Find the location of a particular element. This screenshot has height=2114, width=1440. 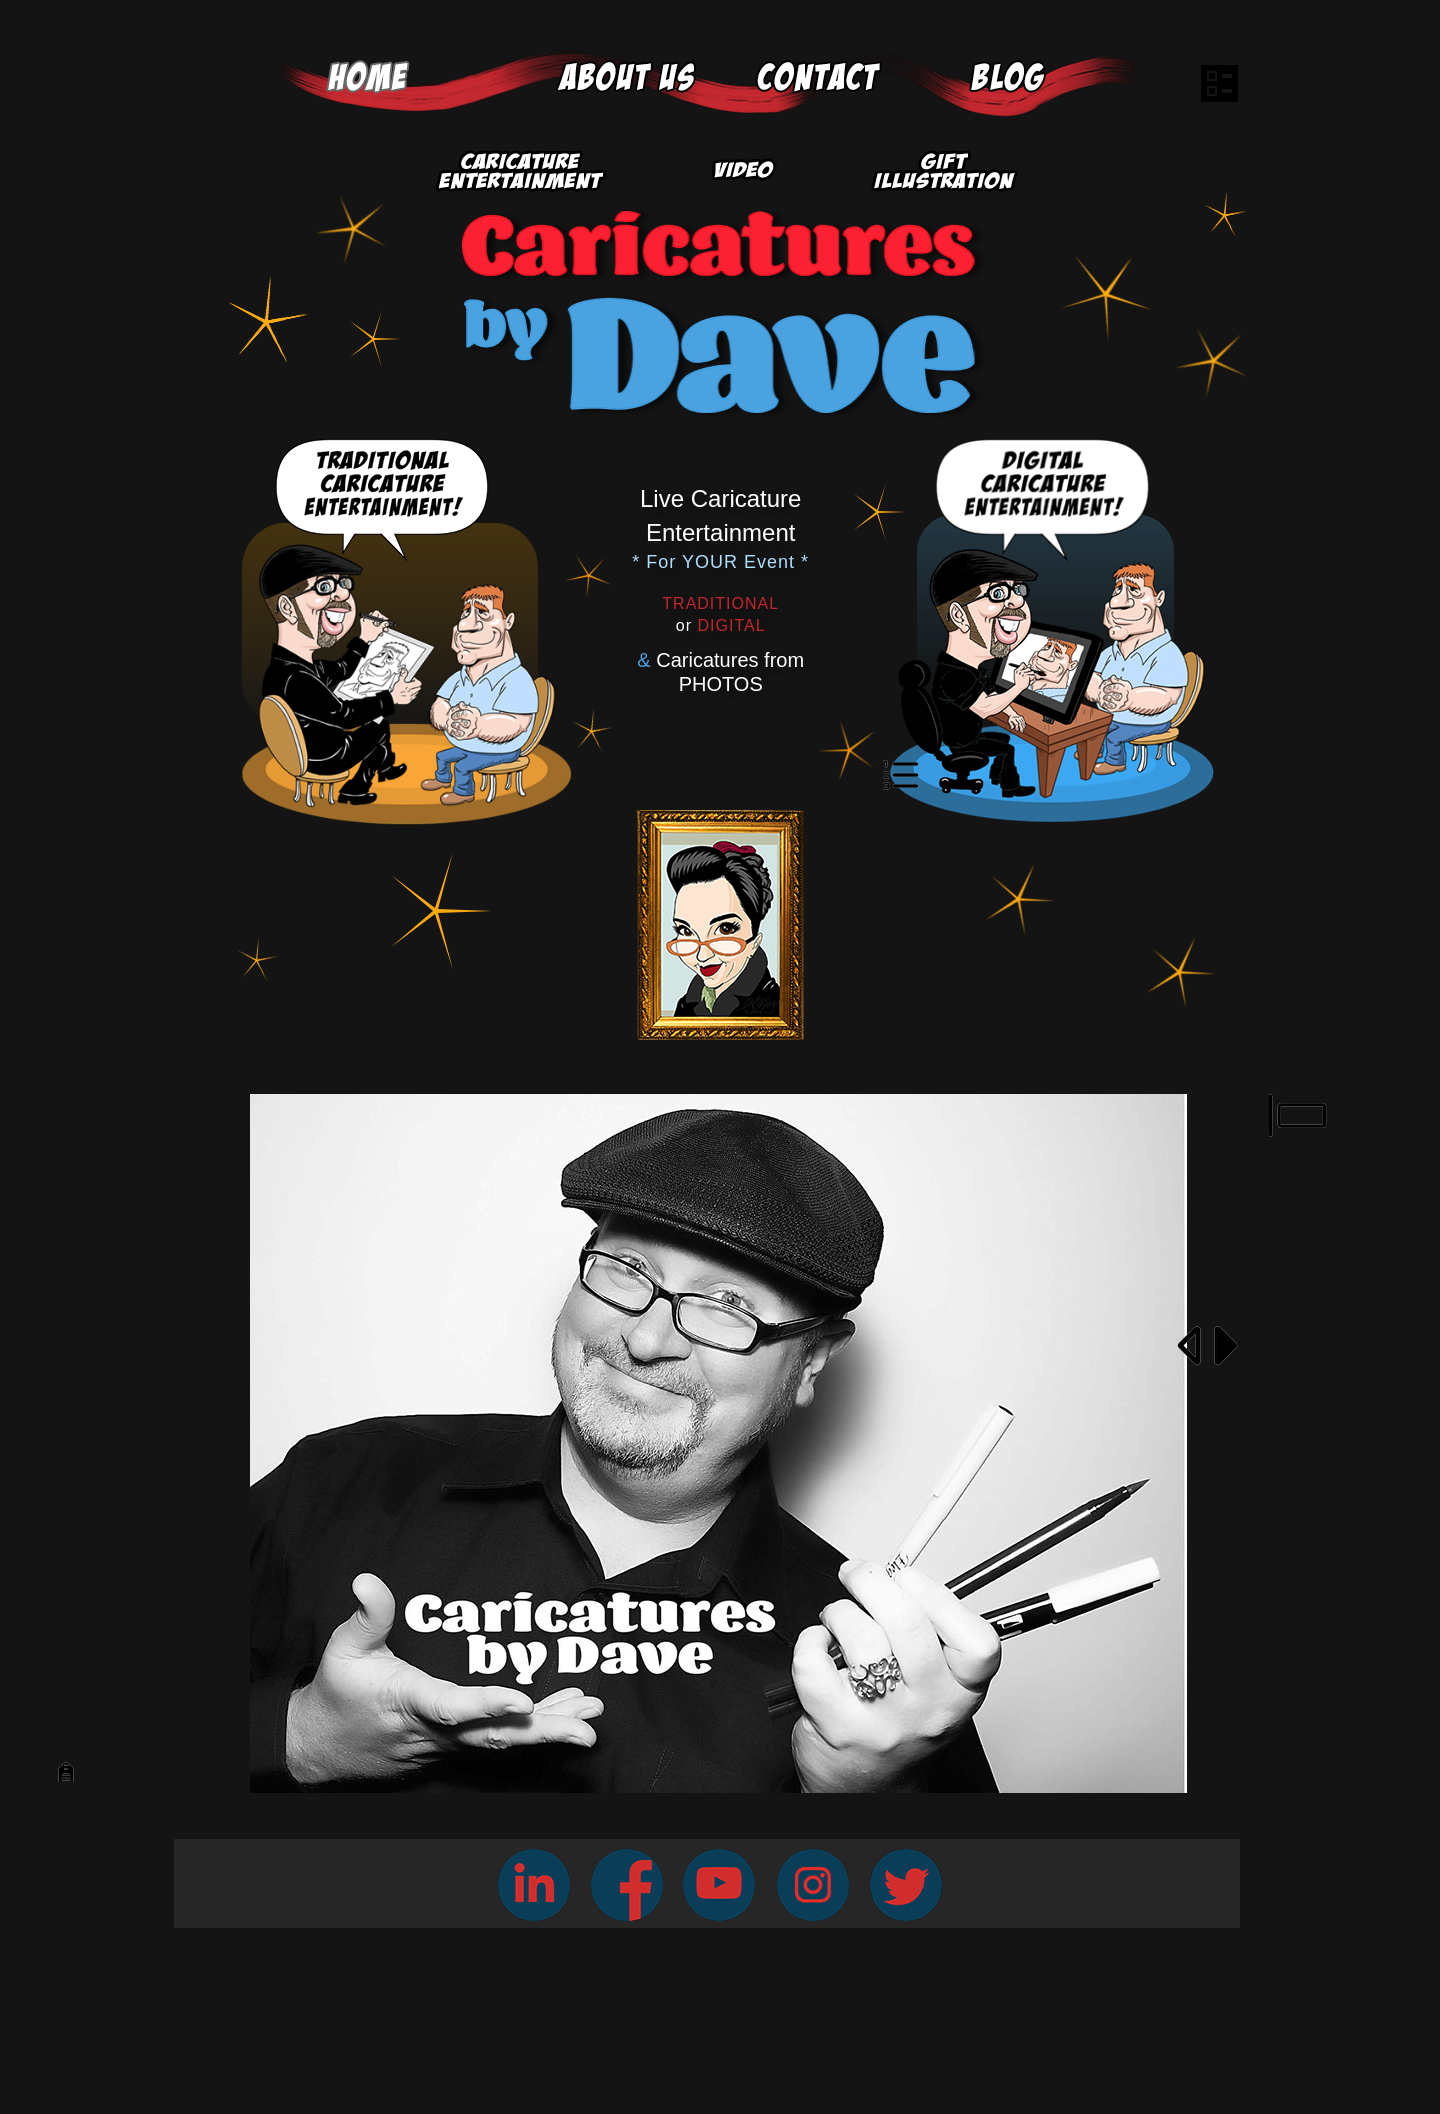

align text or content to the left is located at coordinates (1296, 1115).